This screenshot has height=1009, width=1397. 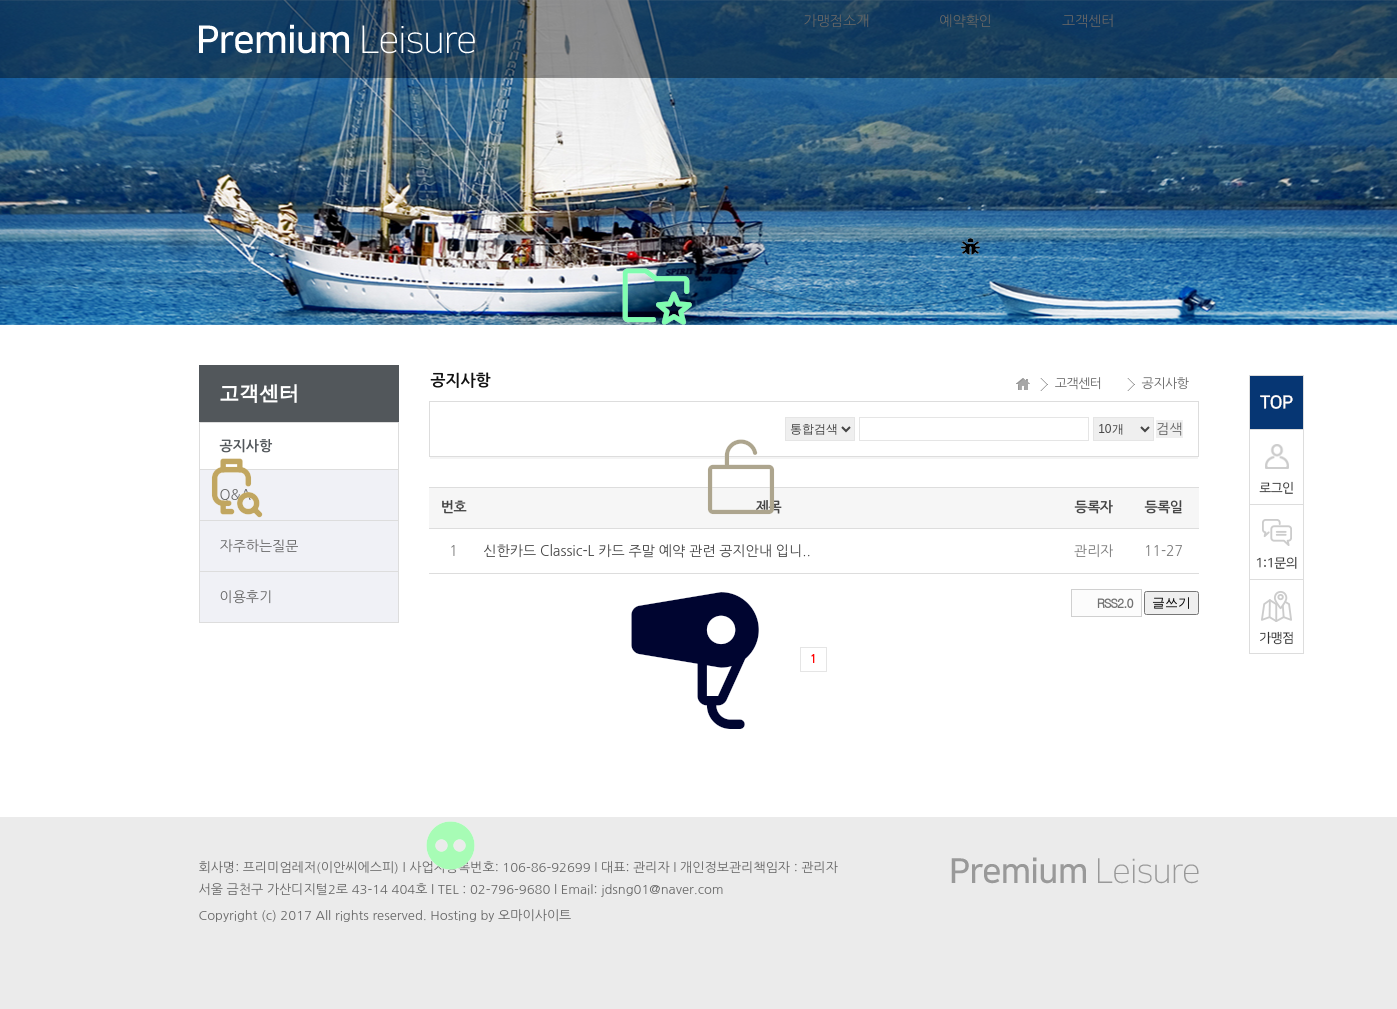 I want to click on search for a connected smartwatch, so click(x=231, y=486).